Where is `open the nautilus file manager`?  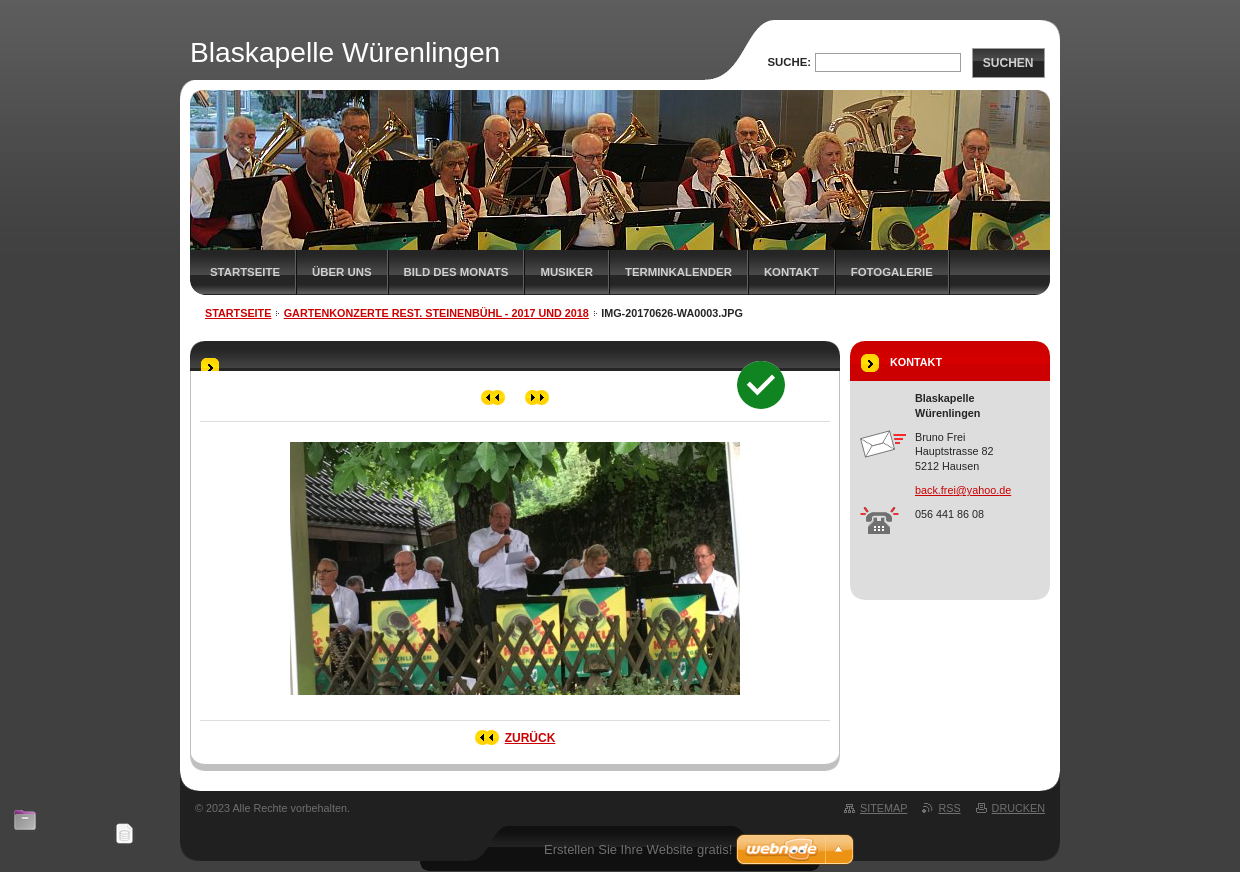
open the nautilus file manager is located at coordinates (25, 820).